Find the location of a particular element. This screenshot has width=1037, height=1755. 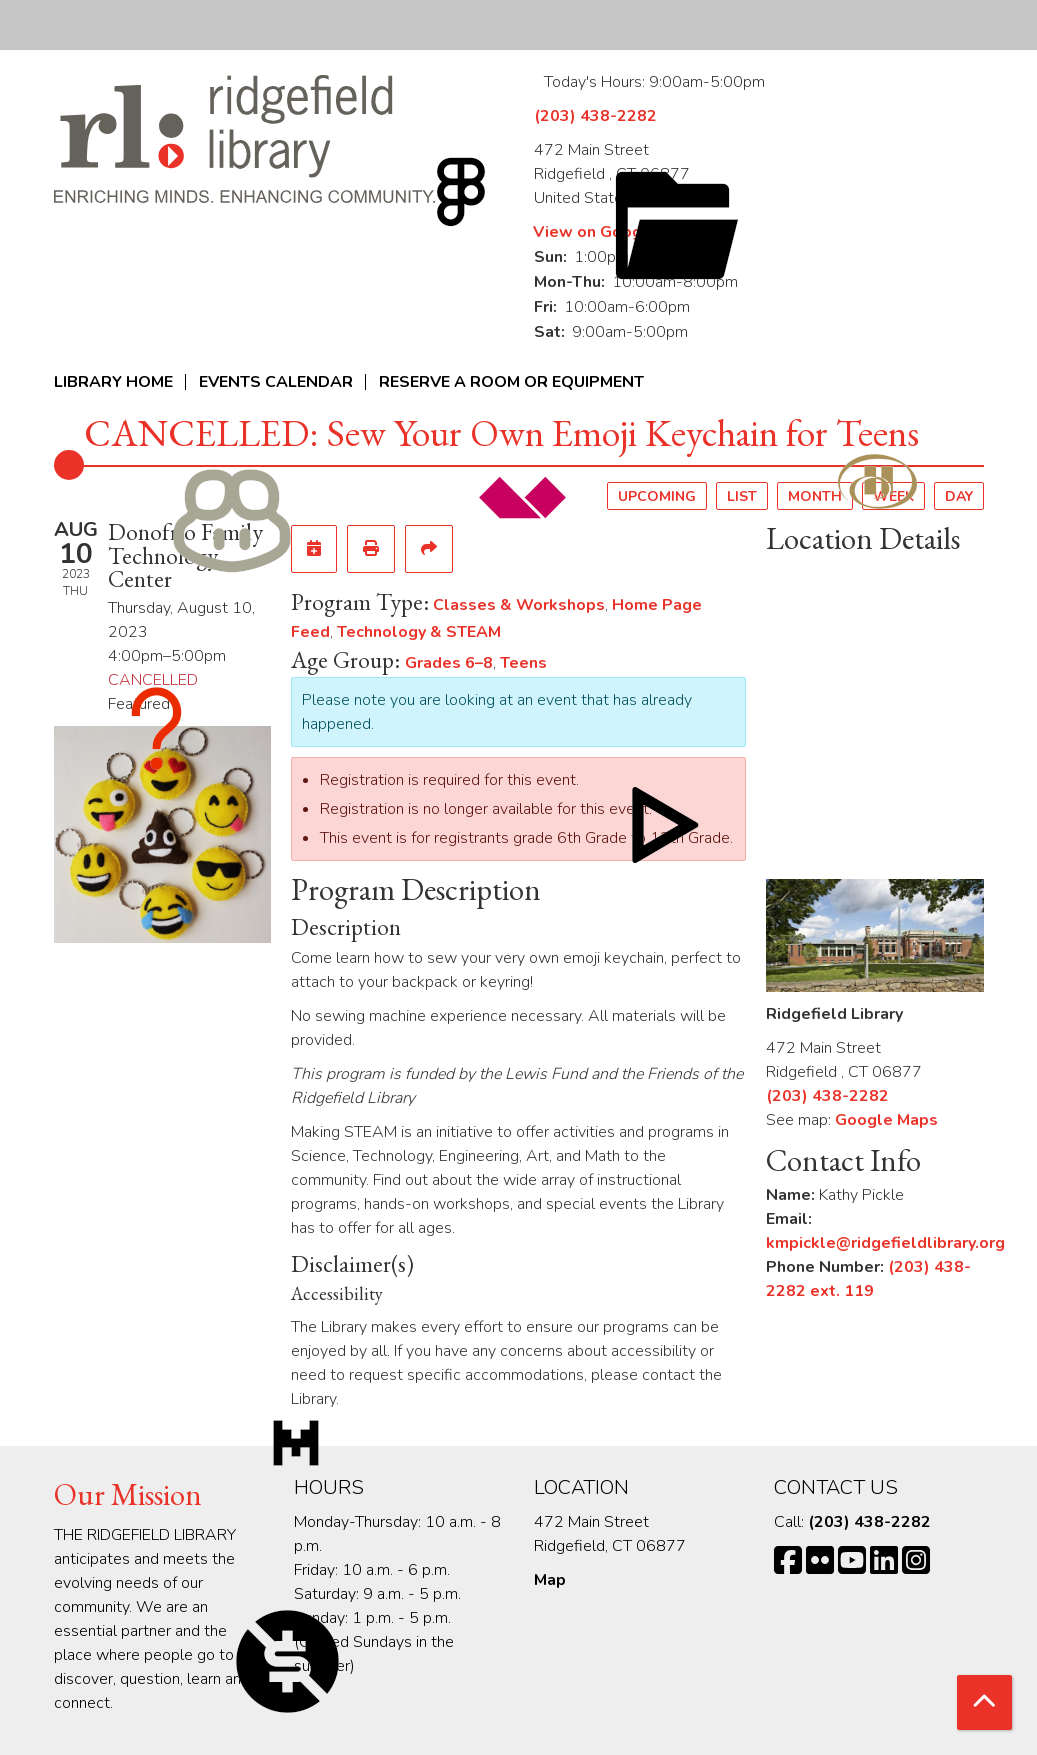

indicates non-commercial creative commons license is located at coordinates (287, 1661).